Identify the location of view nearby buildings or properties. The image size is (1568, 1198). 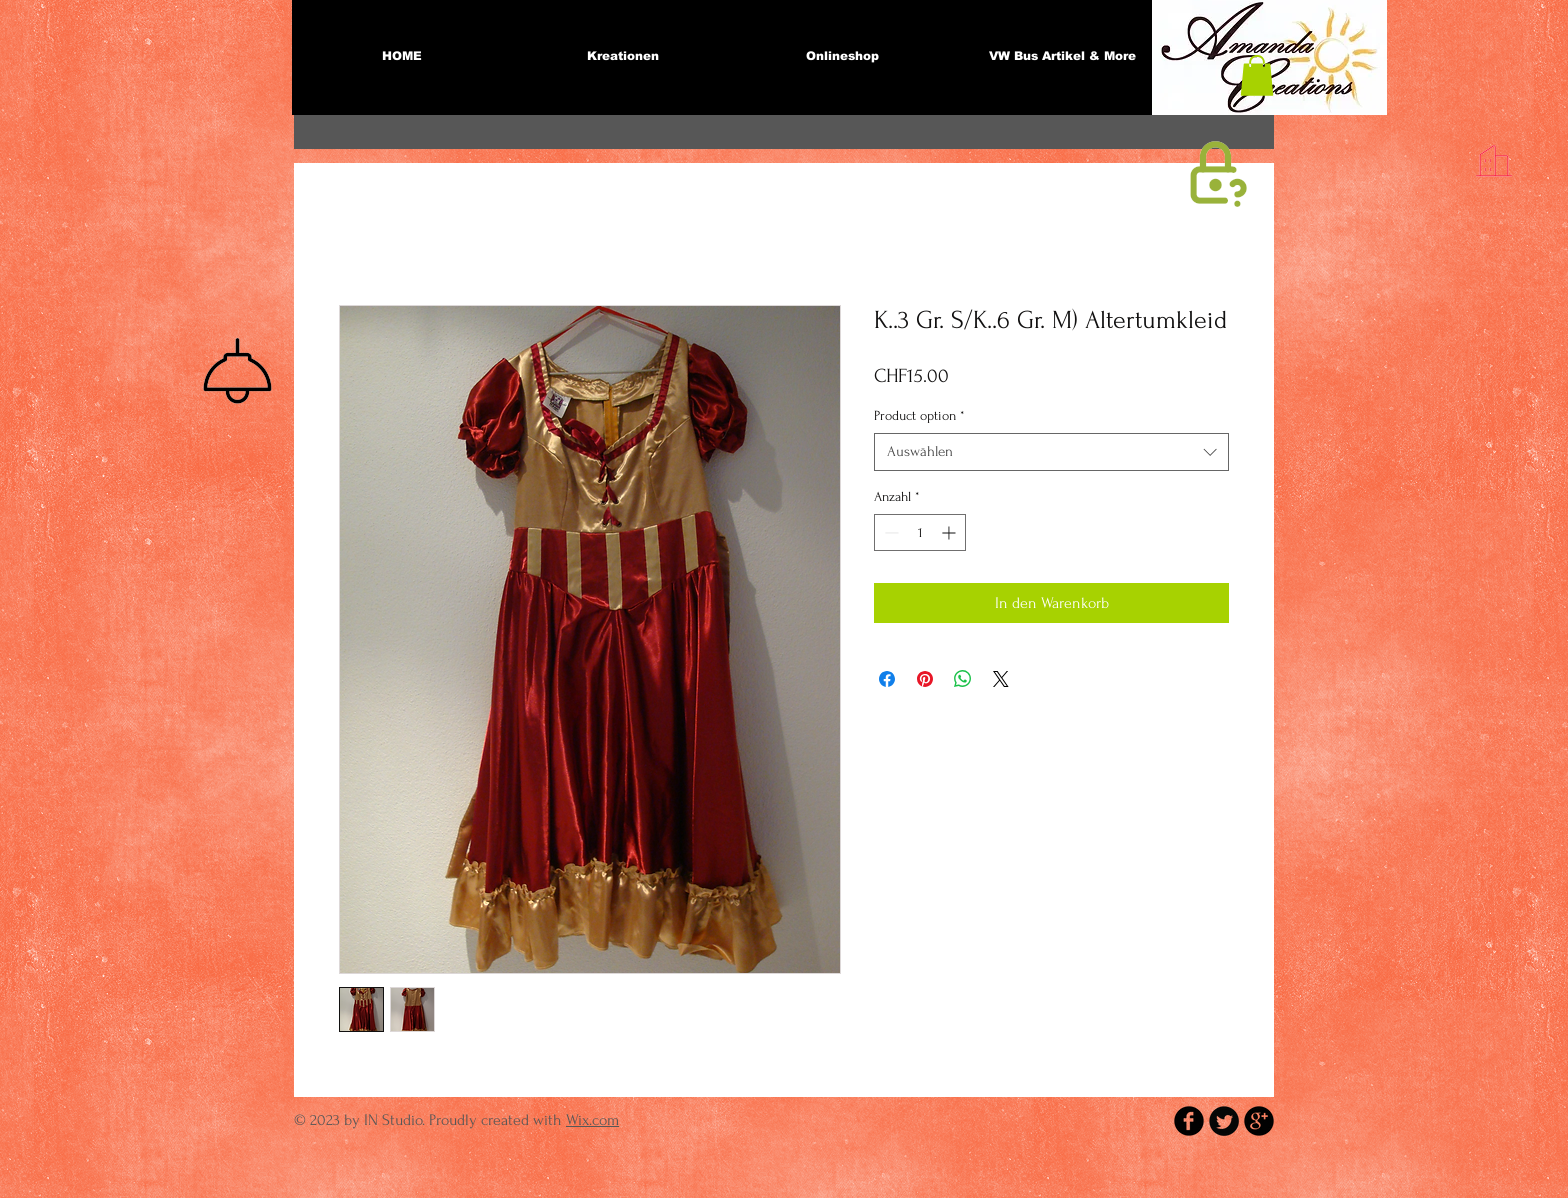
(1494, 162).